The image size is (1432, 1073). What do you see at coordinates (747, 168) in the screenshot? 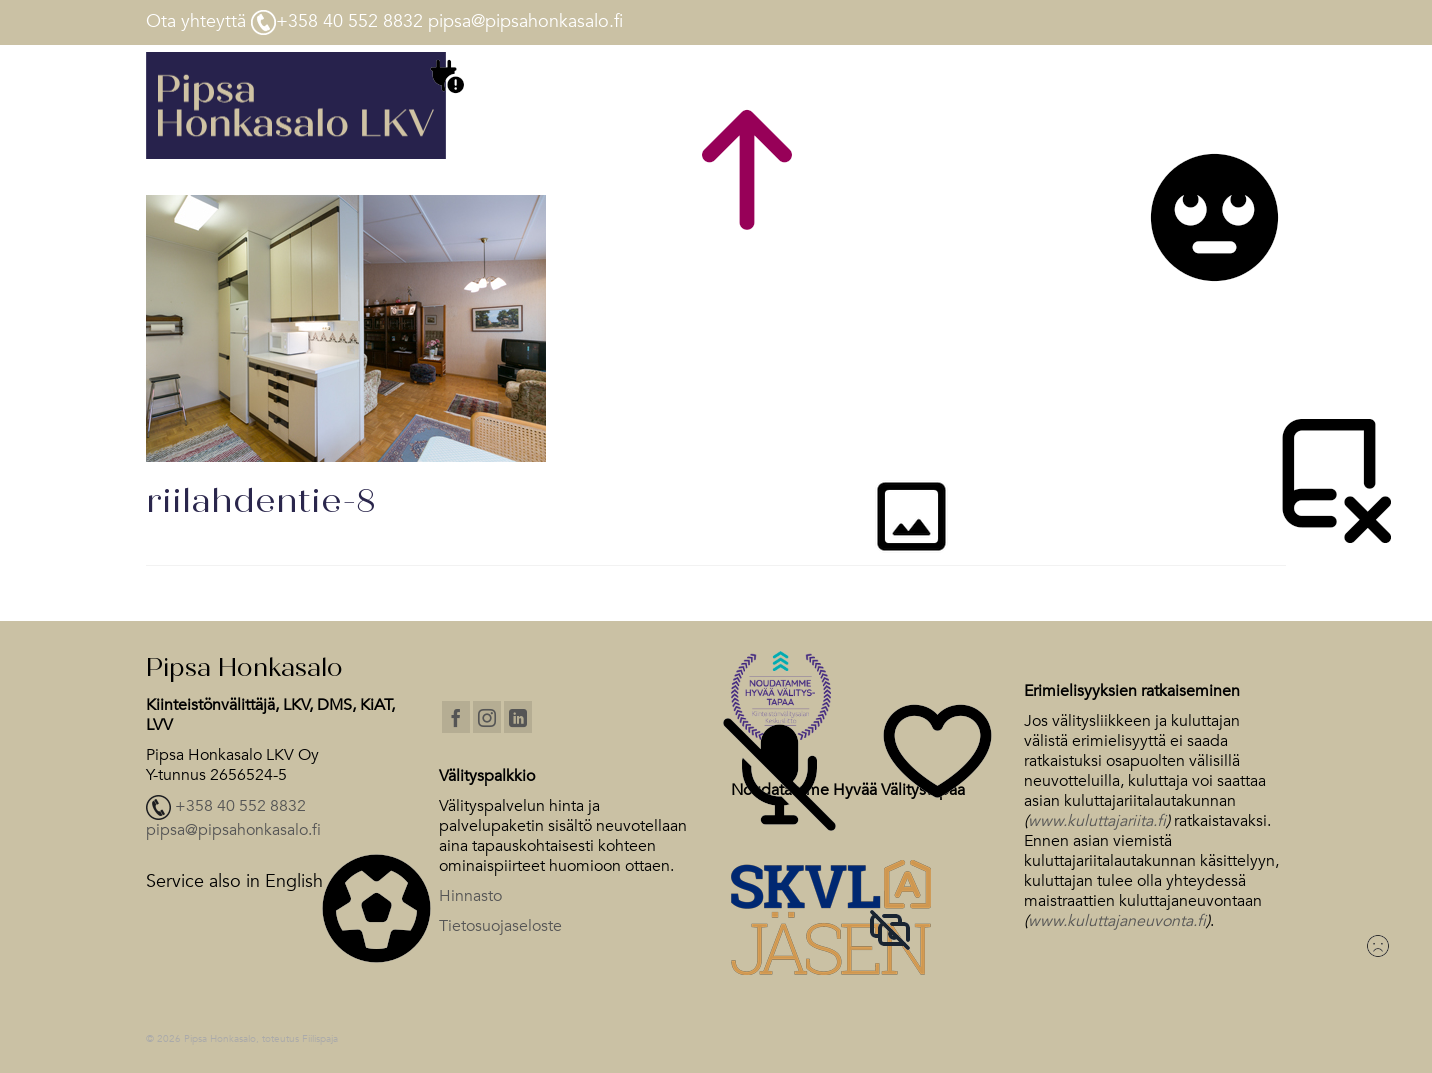
I see `scroll to top of page` at bounding box center [747, 168].